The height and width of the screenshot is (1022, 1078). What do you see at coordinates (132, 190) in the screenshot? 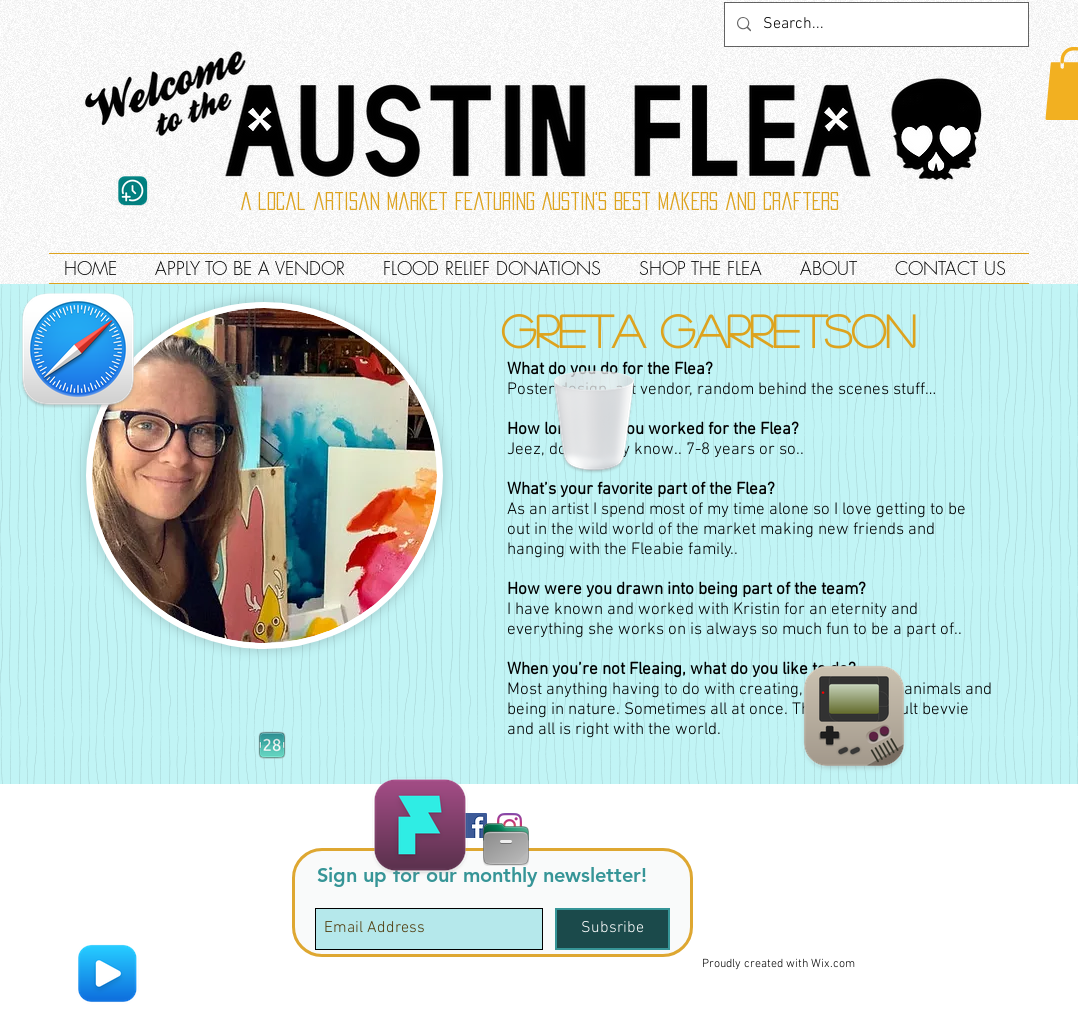
I see `add a new timer or time entry` at bounding box center [132, 190].